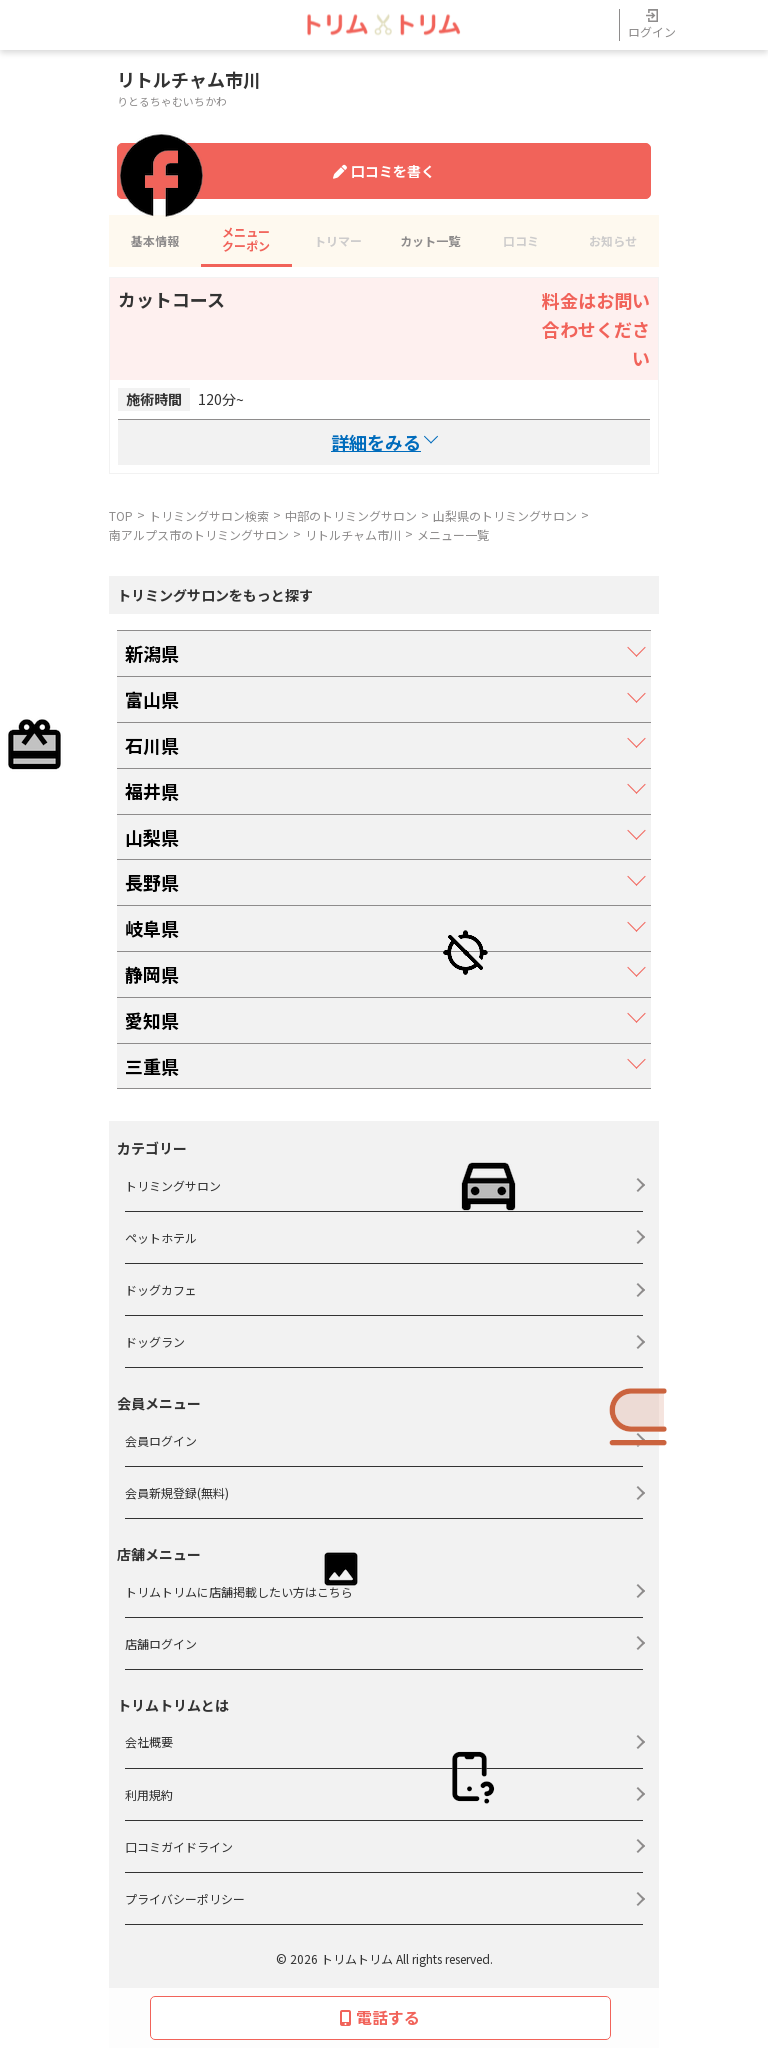 The image size is (768, 2048). What do you see at coordinates (469, 1776) in the screenshot?
I see `get help with mobile device settings` at bounding box center [469, 1776].